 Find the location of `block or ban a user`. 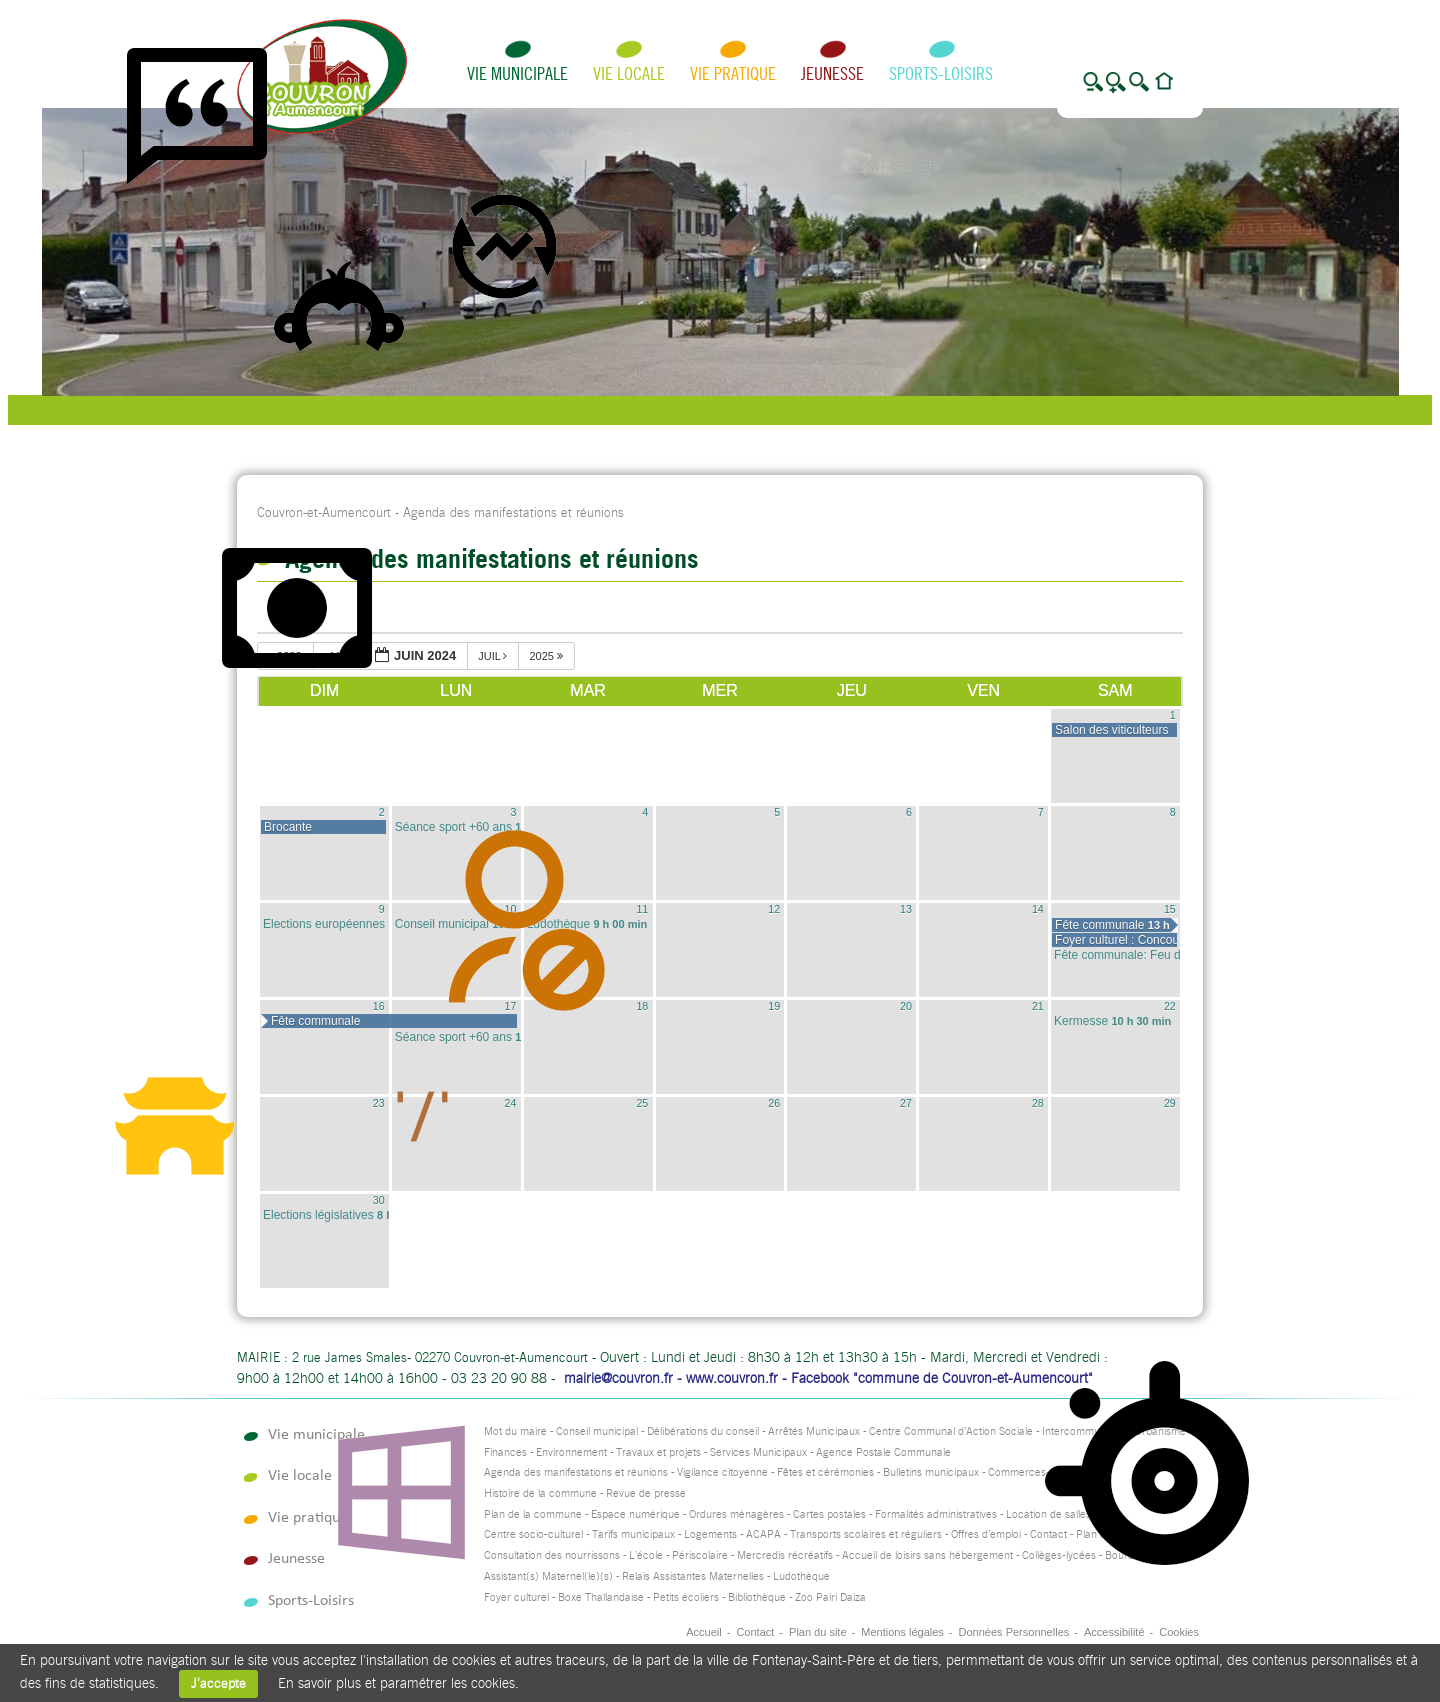

block or ban a user is located at coordinates (514, 920).